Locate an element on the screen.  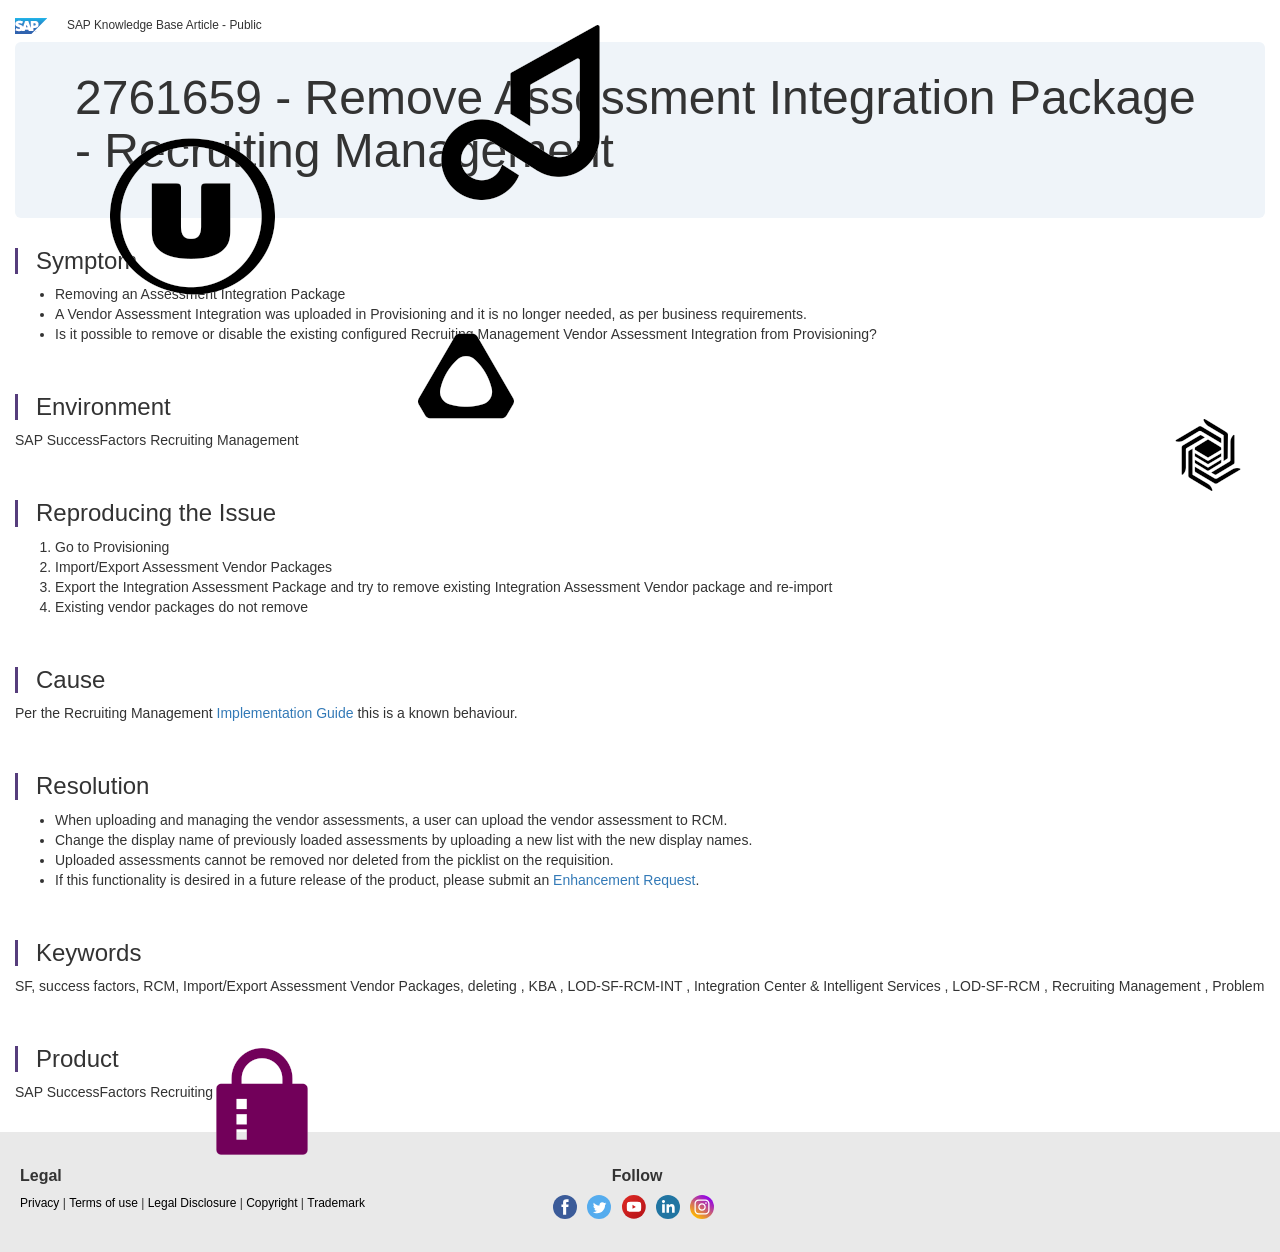
google bigtable service logo is located at coordinates (1208, 455).